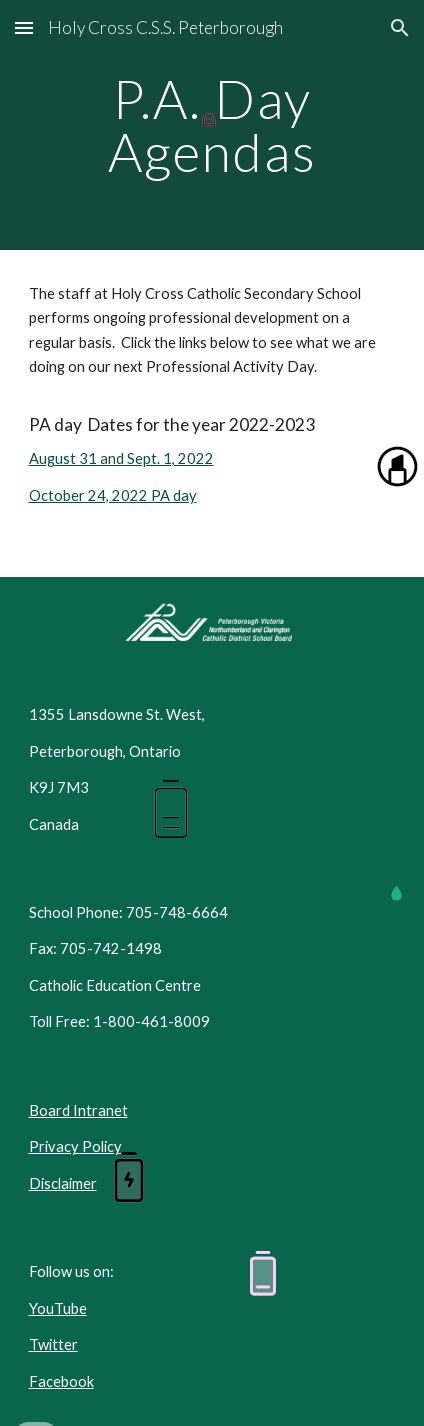 The height and width of the screenshot is (1426, 424). I want to click on enable ghost mode or incognito browsing, so click(209, 120).